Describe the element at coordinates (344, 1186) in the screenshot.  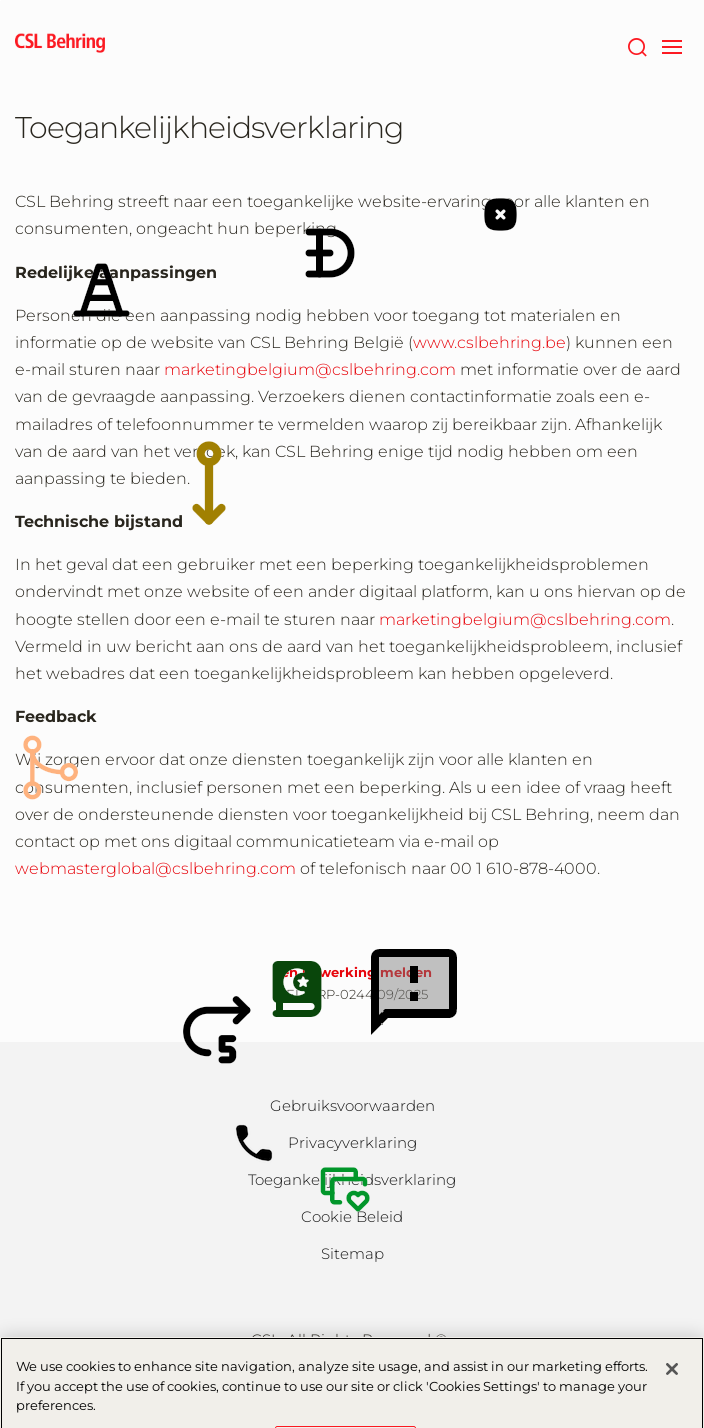
I see `donate or send money to a cause you love` at that location.